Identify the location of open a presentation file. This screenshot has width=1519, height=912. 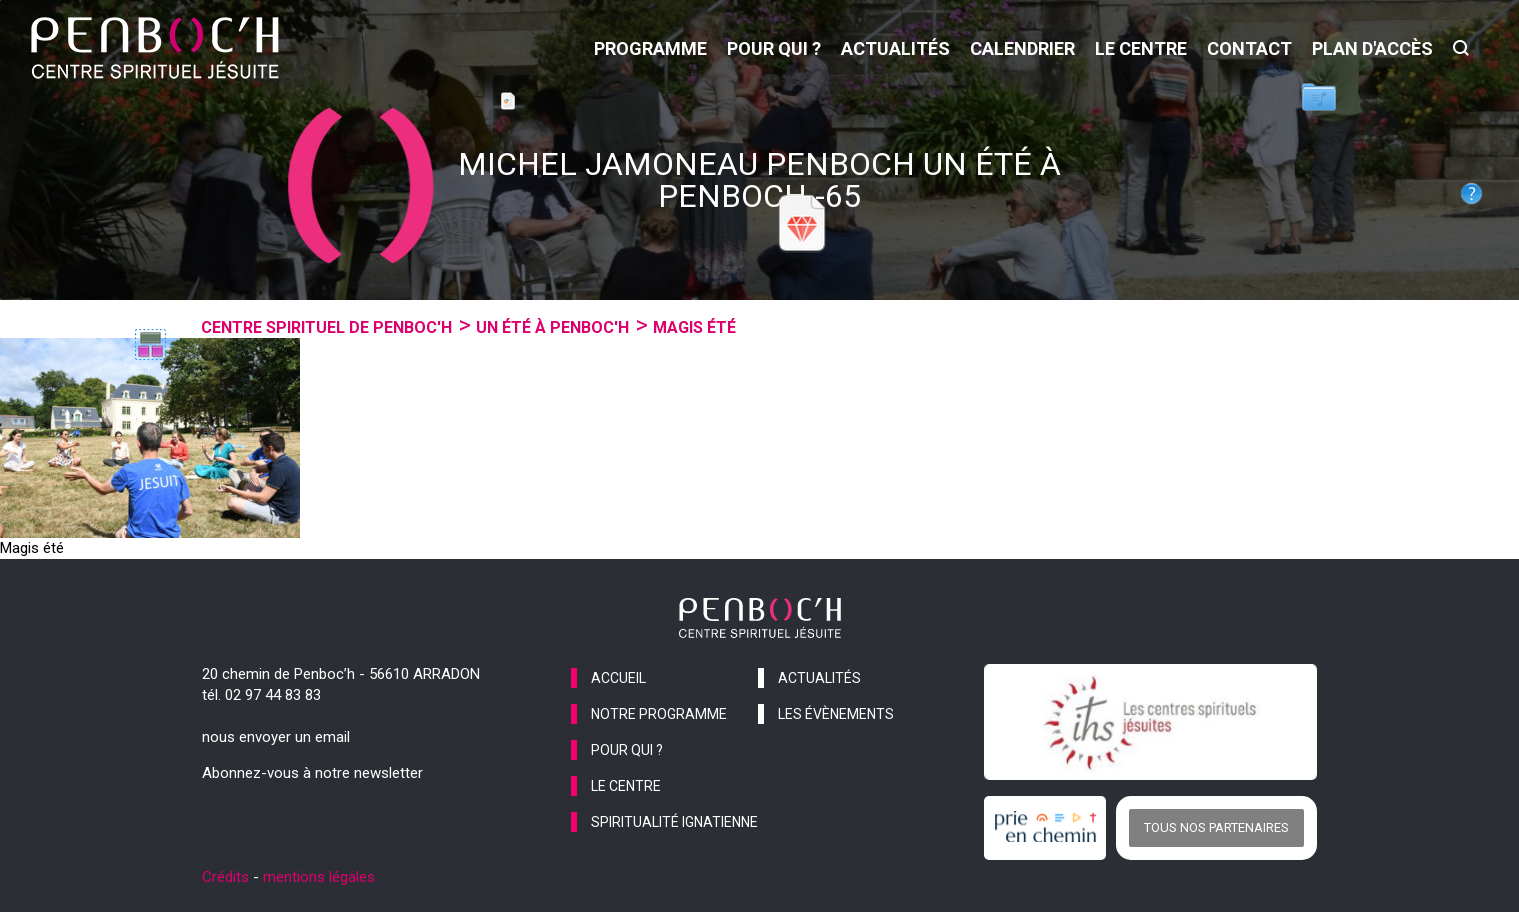
(508, 101).